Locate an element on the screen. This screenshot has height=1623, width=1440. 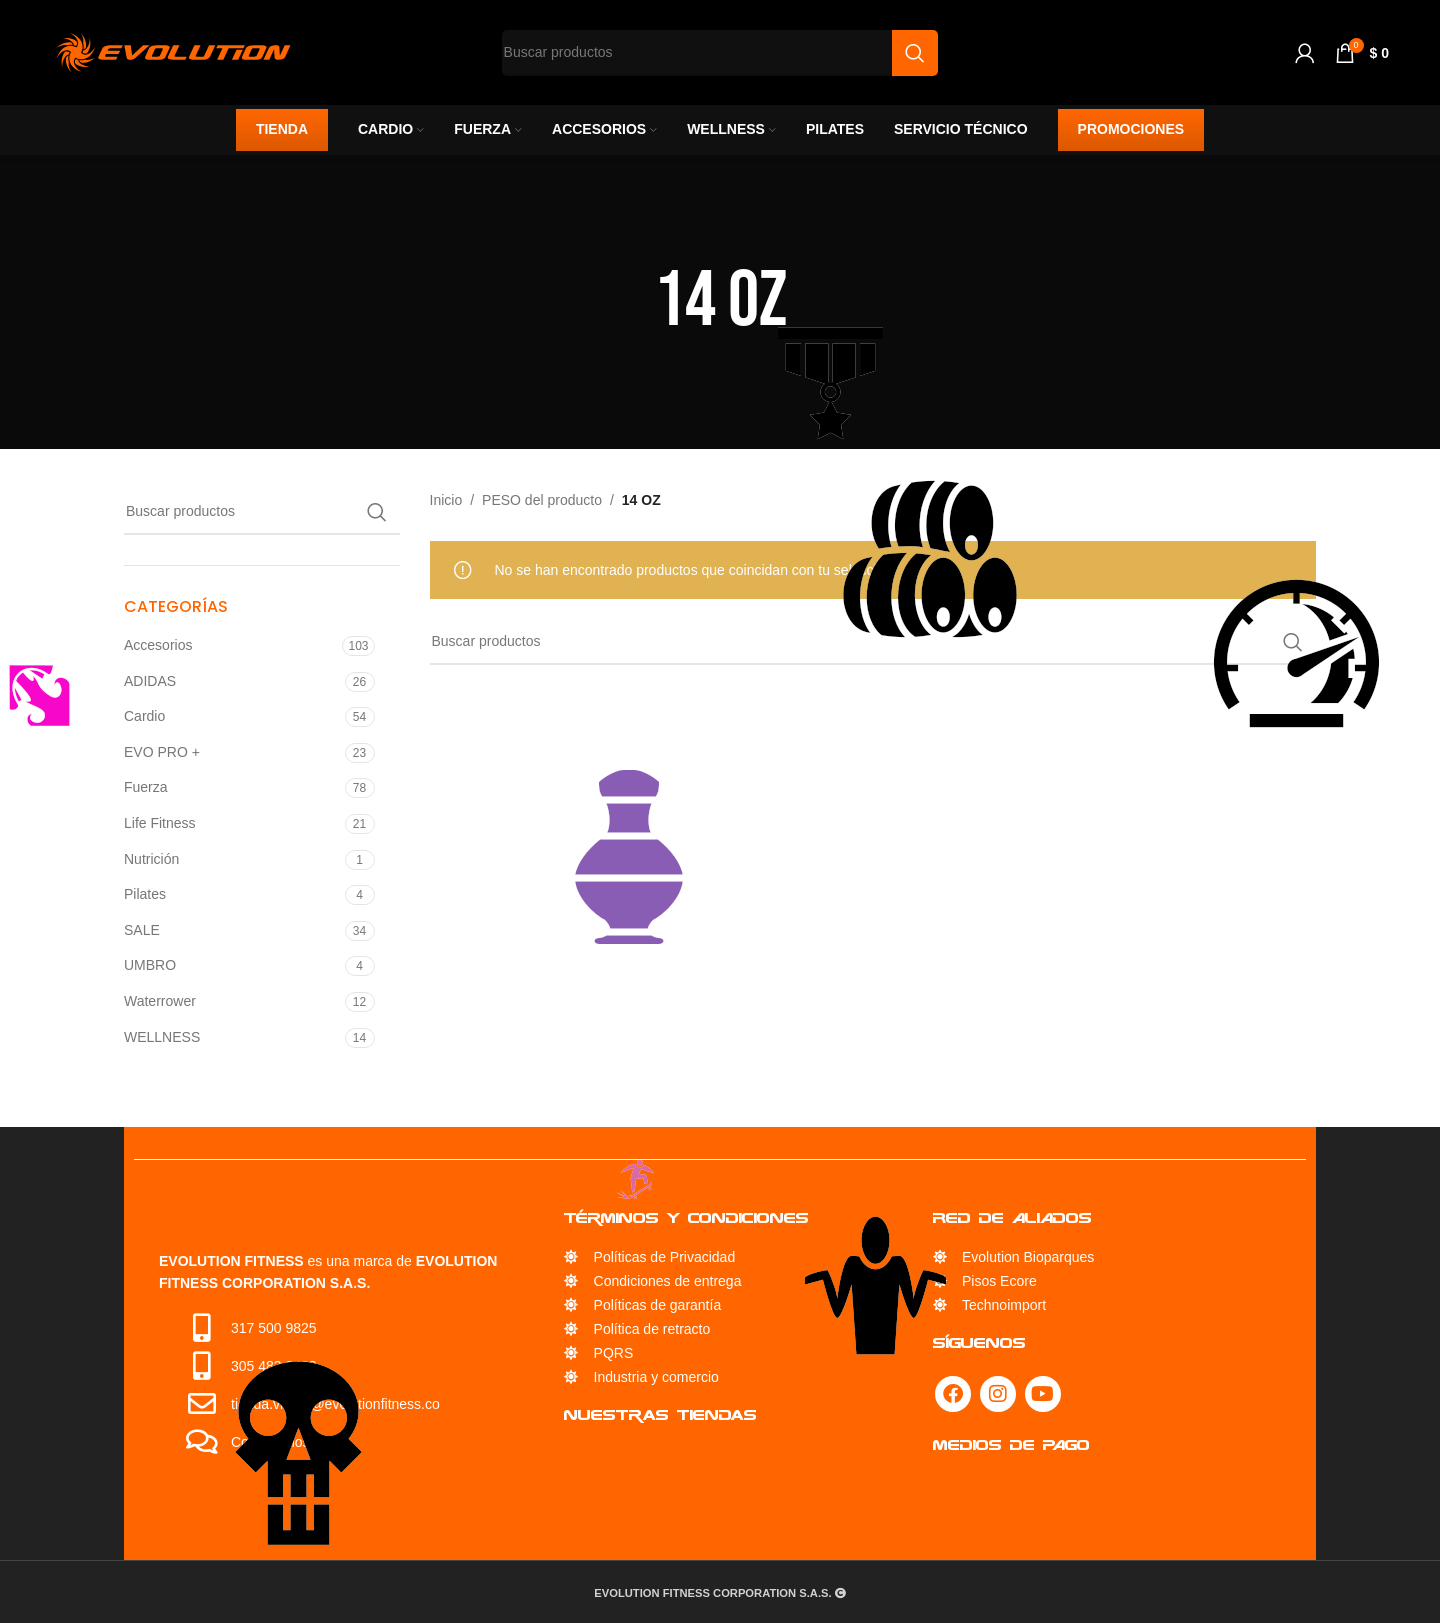
activate fire breath ability is located at coordinates (39, 695).